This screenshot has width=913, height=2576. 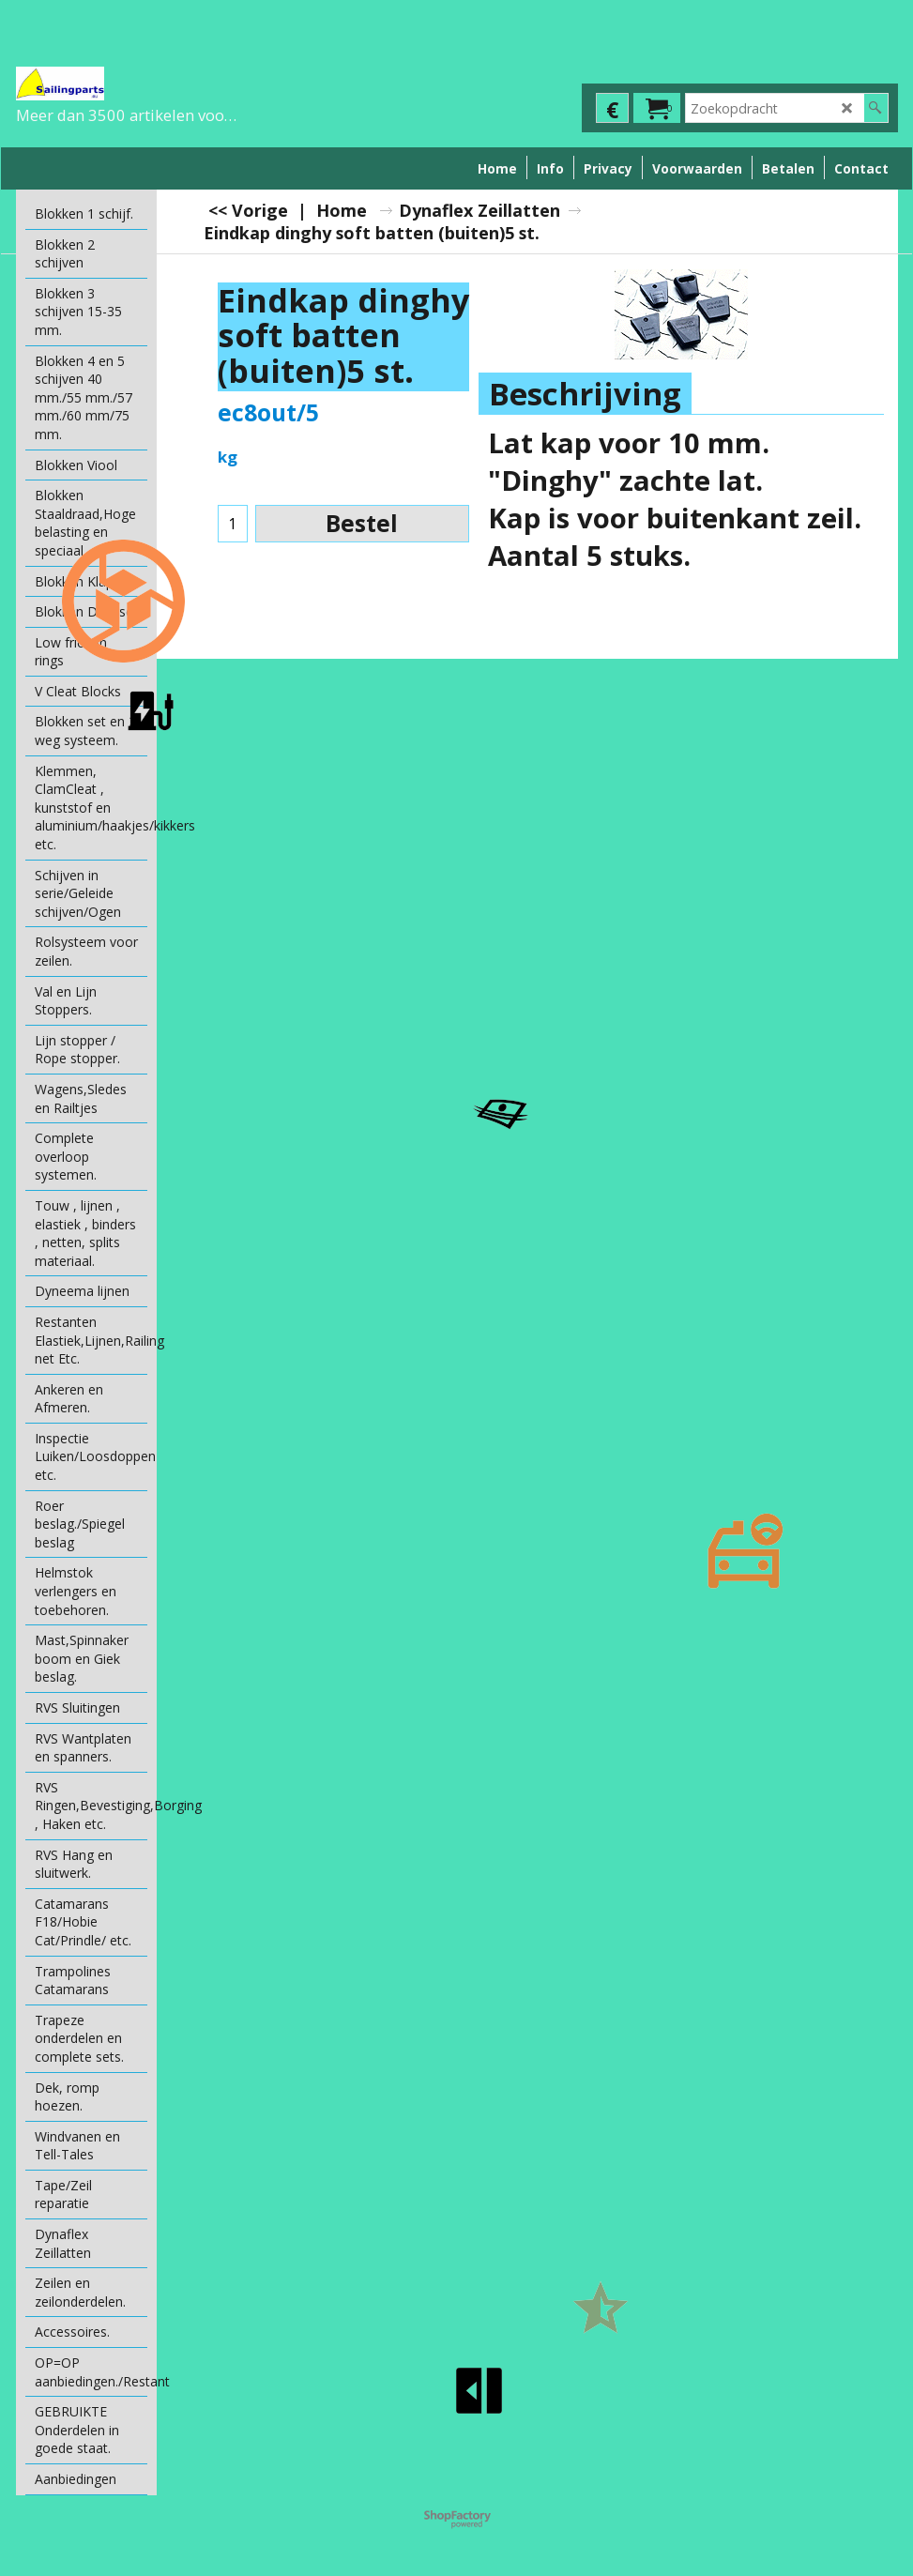 What do you see at coordinates (601, 2309) in the screenshot?
I see `indicates a partial or half-star rating` at bounding box center [601, 2309].